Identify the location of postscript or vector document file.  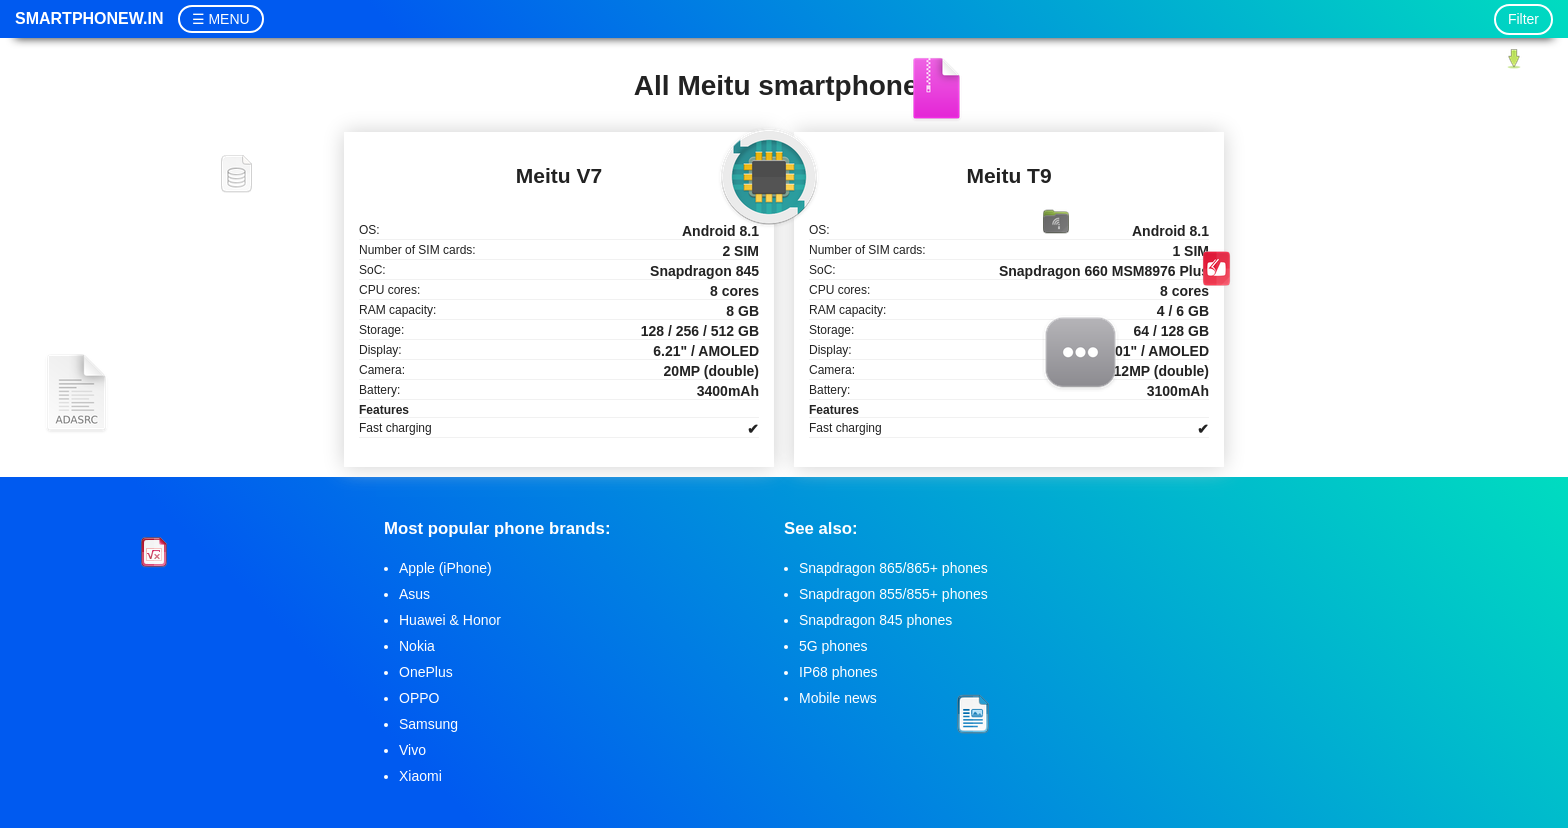
(1216, 268).